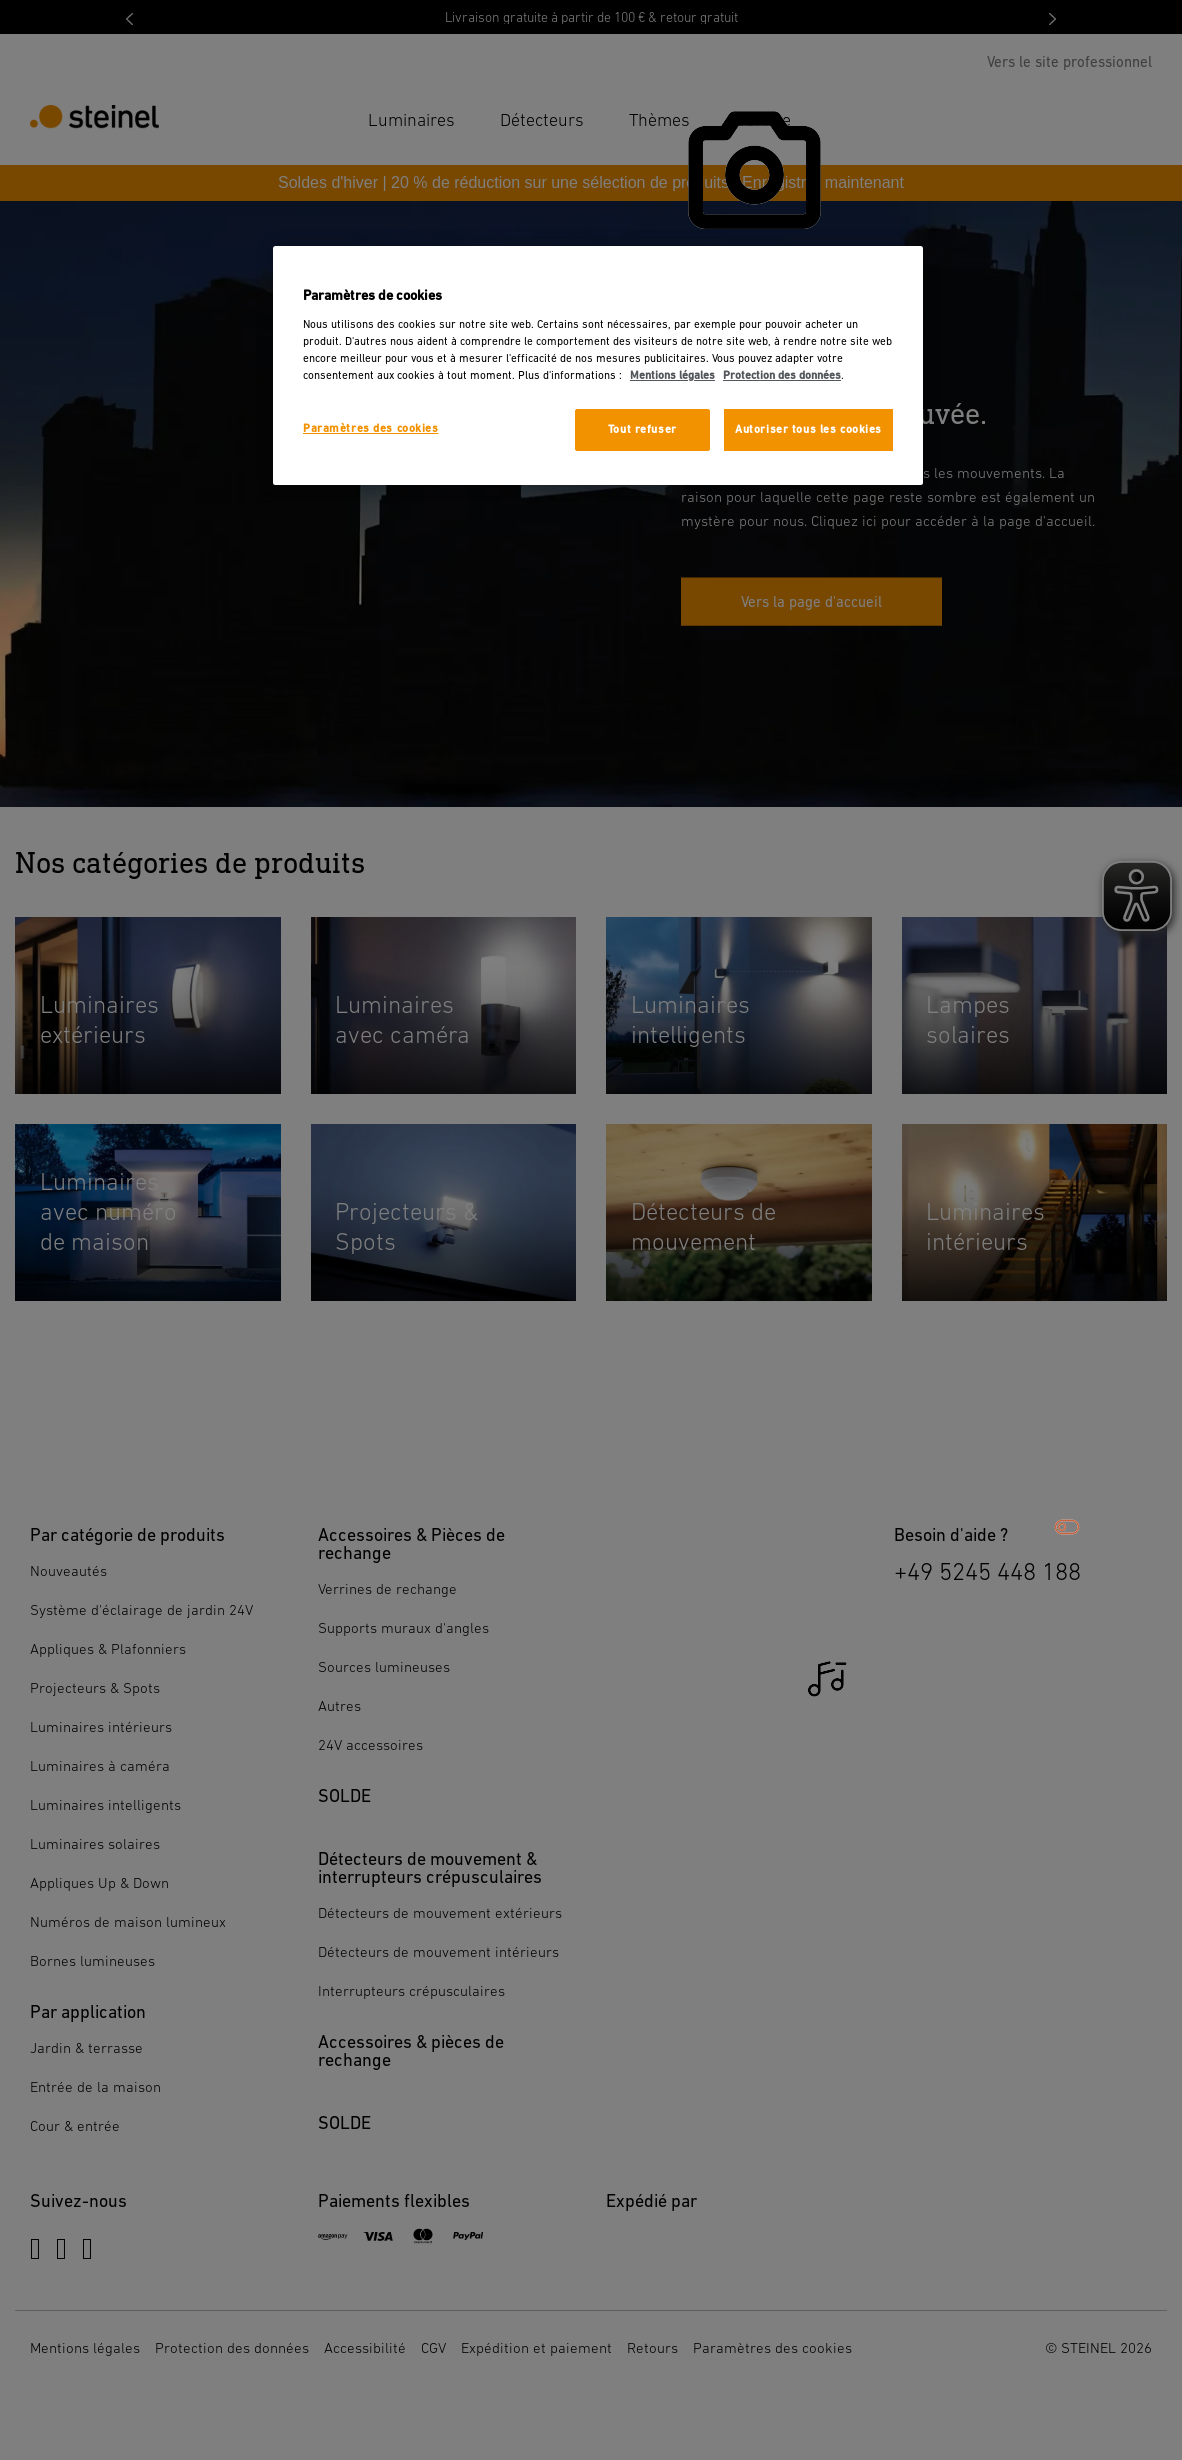 This screenshot has height=2460, width=1182. I want to click on remove a song from playlist, so click(828, 1678).